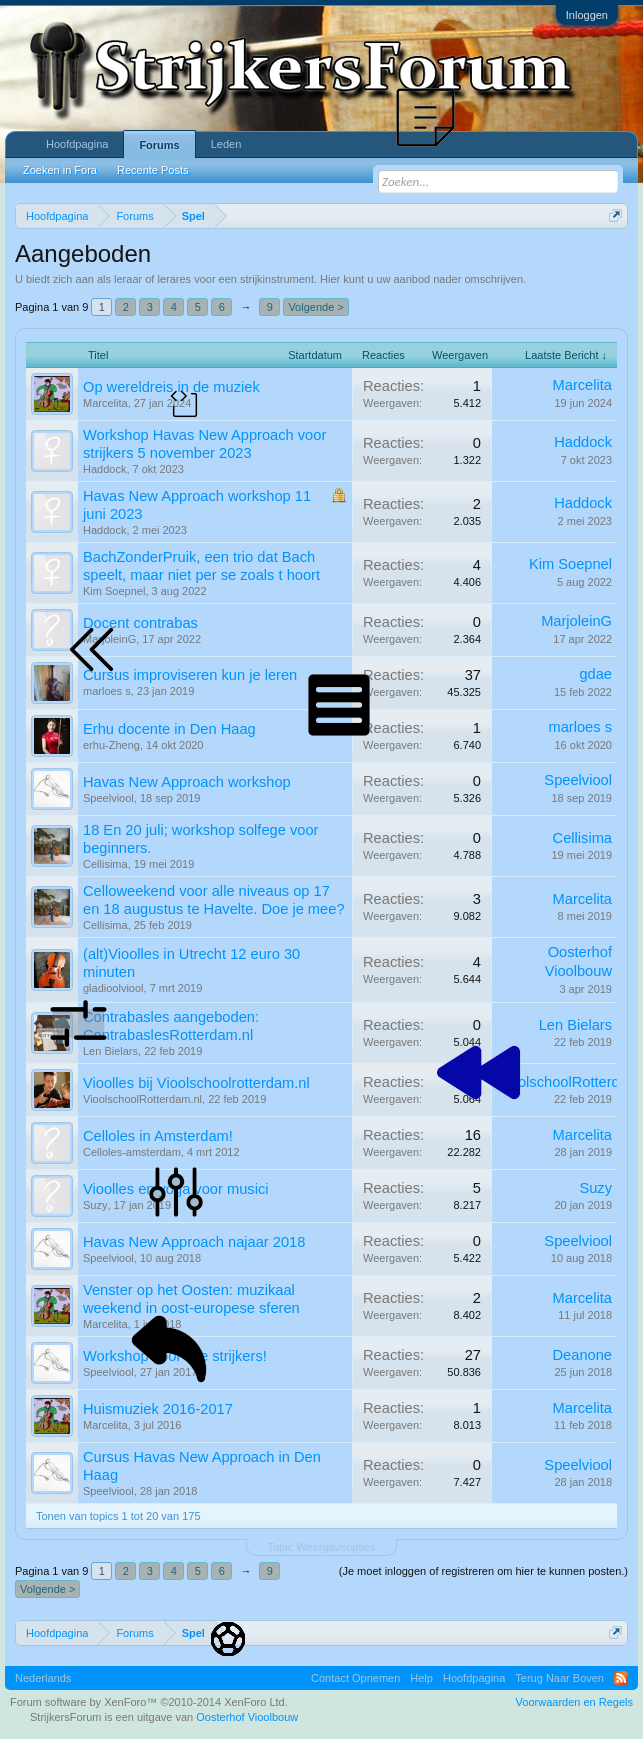 This screenshot has width=643, height=1739. What do you see at coordinates (78, 1023) in the screenshot?
I see `adjust settings or preferences` at bounding box center [78, 1023].